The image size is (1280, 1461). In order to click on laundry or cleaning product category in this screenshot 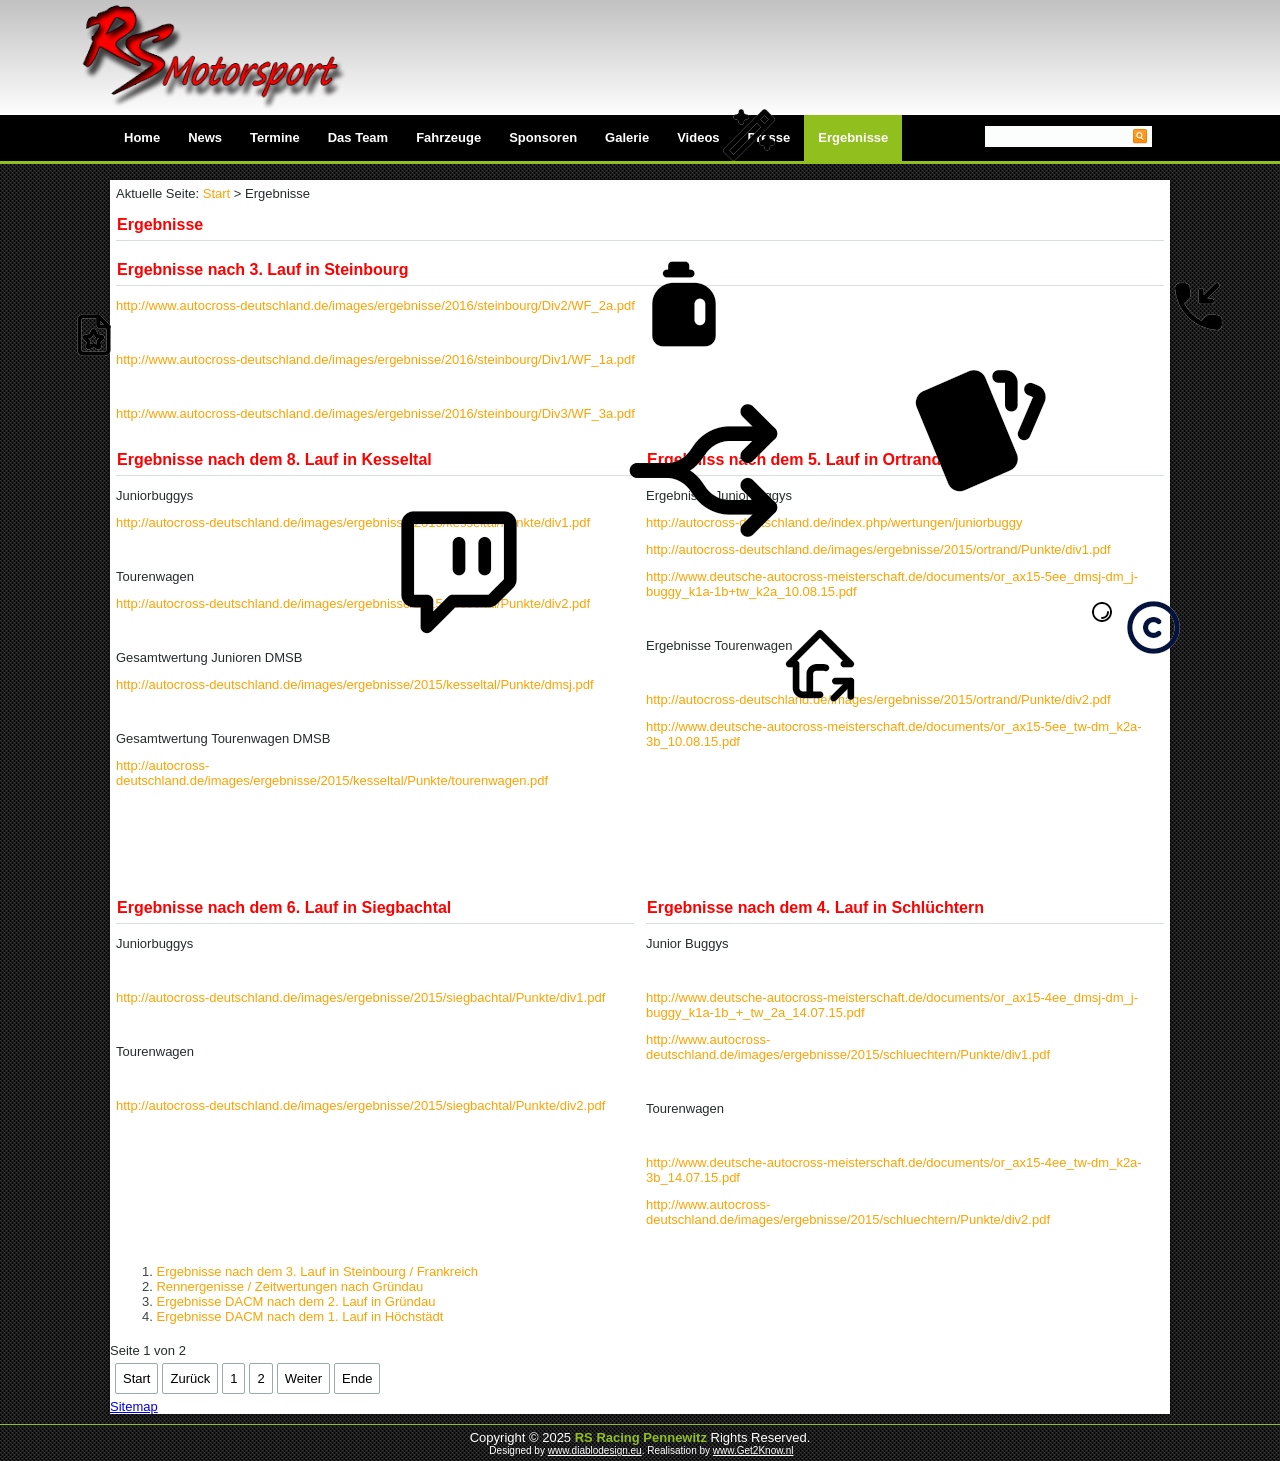, I will do `click(684, 304)`.